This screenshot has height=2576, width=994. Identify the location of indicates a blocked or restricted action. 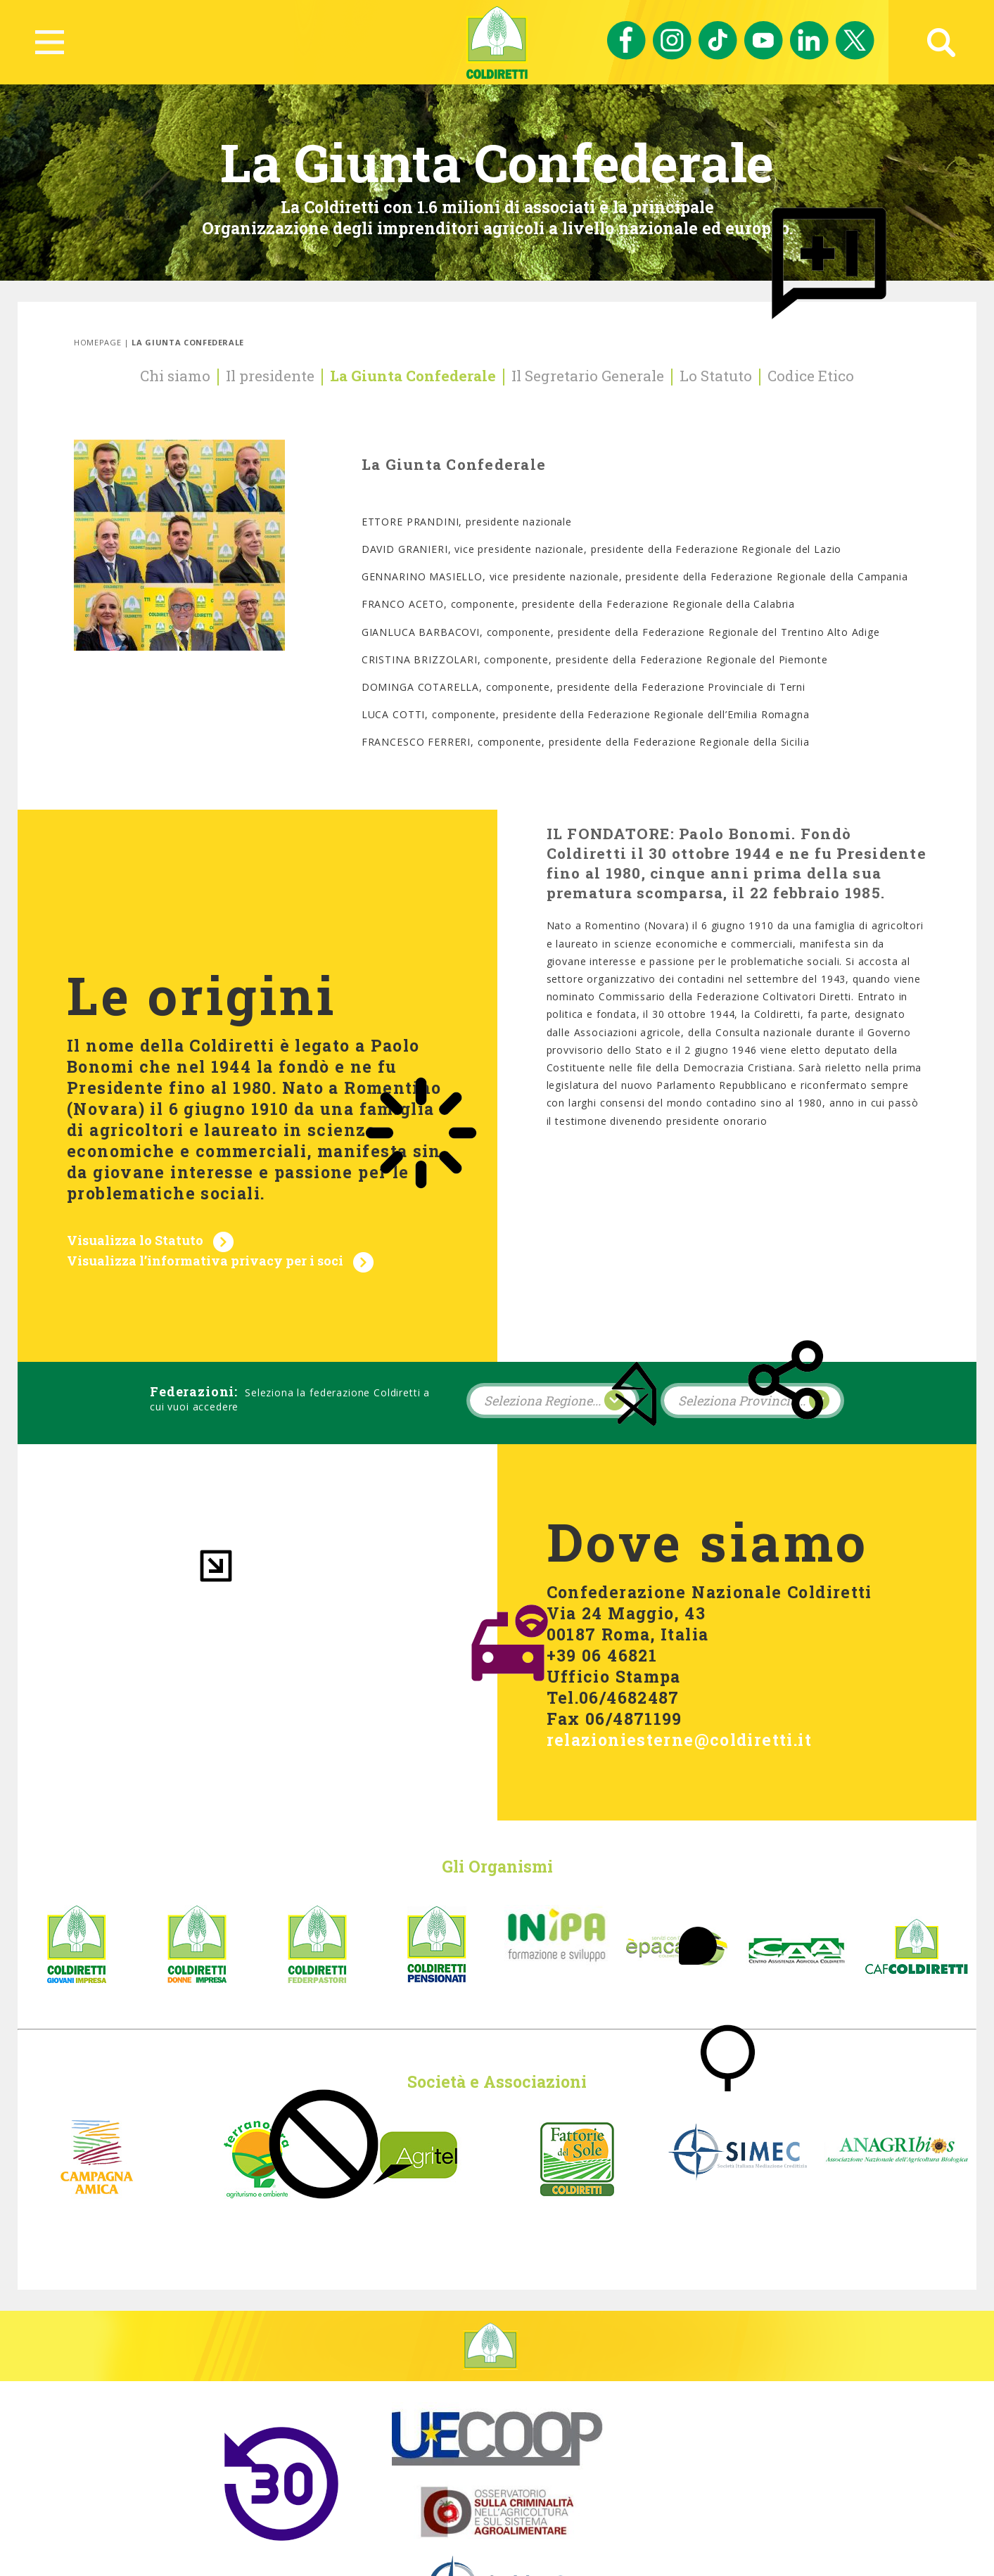
(324, 2144).